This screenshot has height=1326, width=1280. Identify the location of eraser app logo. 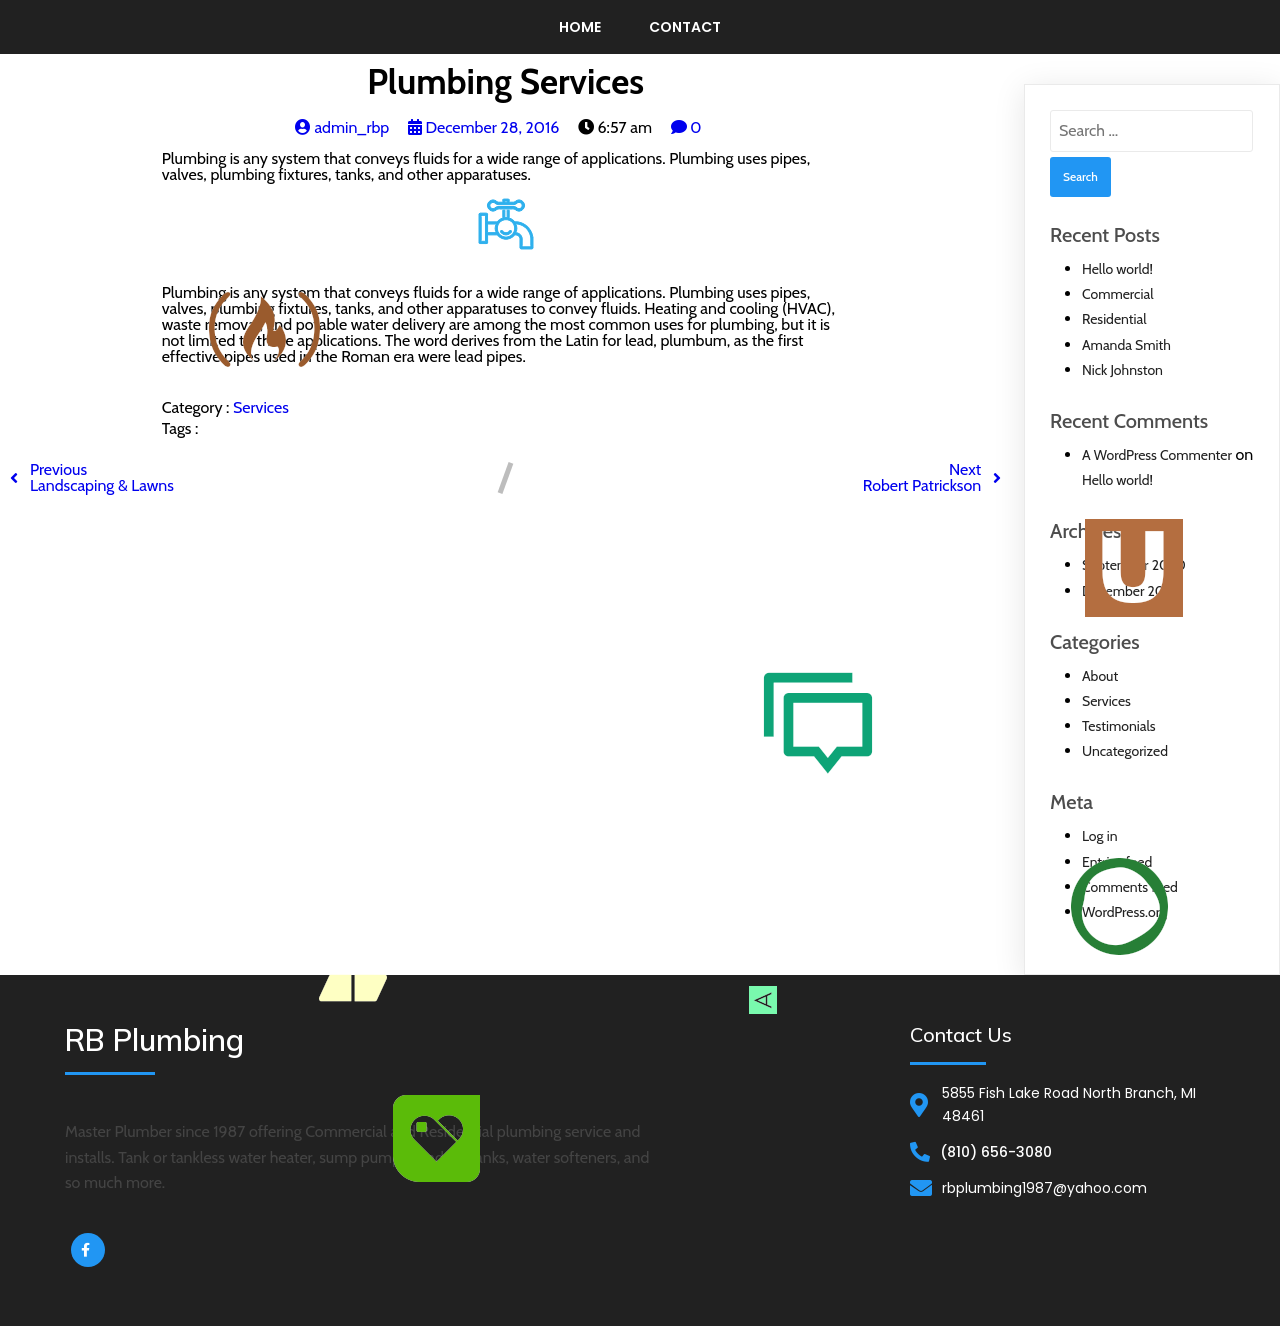
(353, 988).